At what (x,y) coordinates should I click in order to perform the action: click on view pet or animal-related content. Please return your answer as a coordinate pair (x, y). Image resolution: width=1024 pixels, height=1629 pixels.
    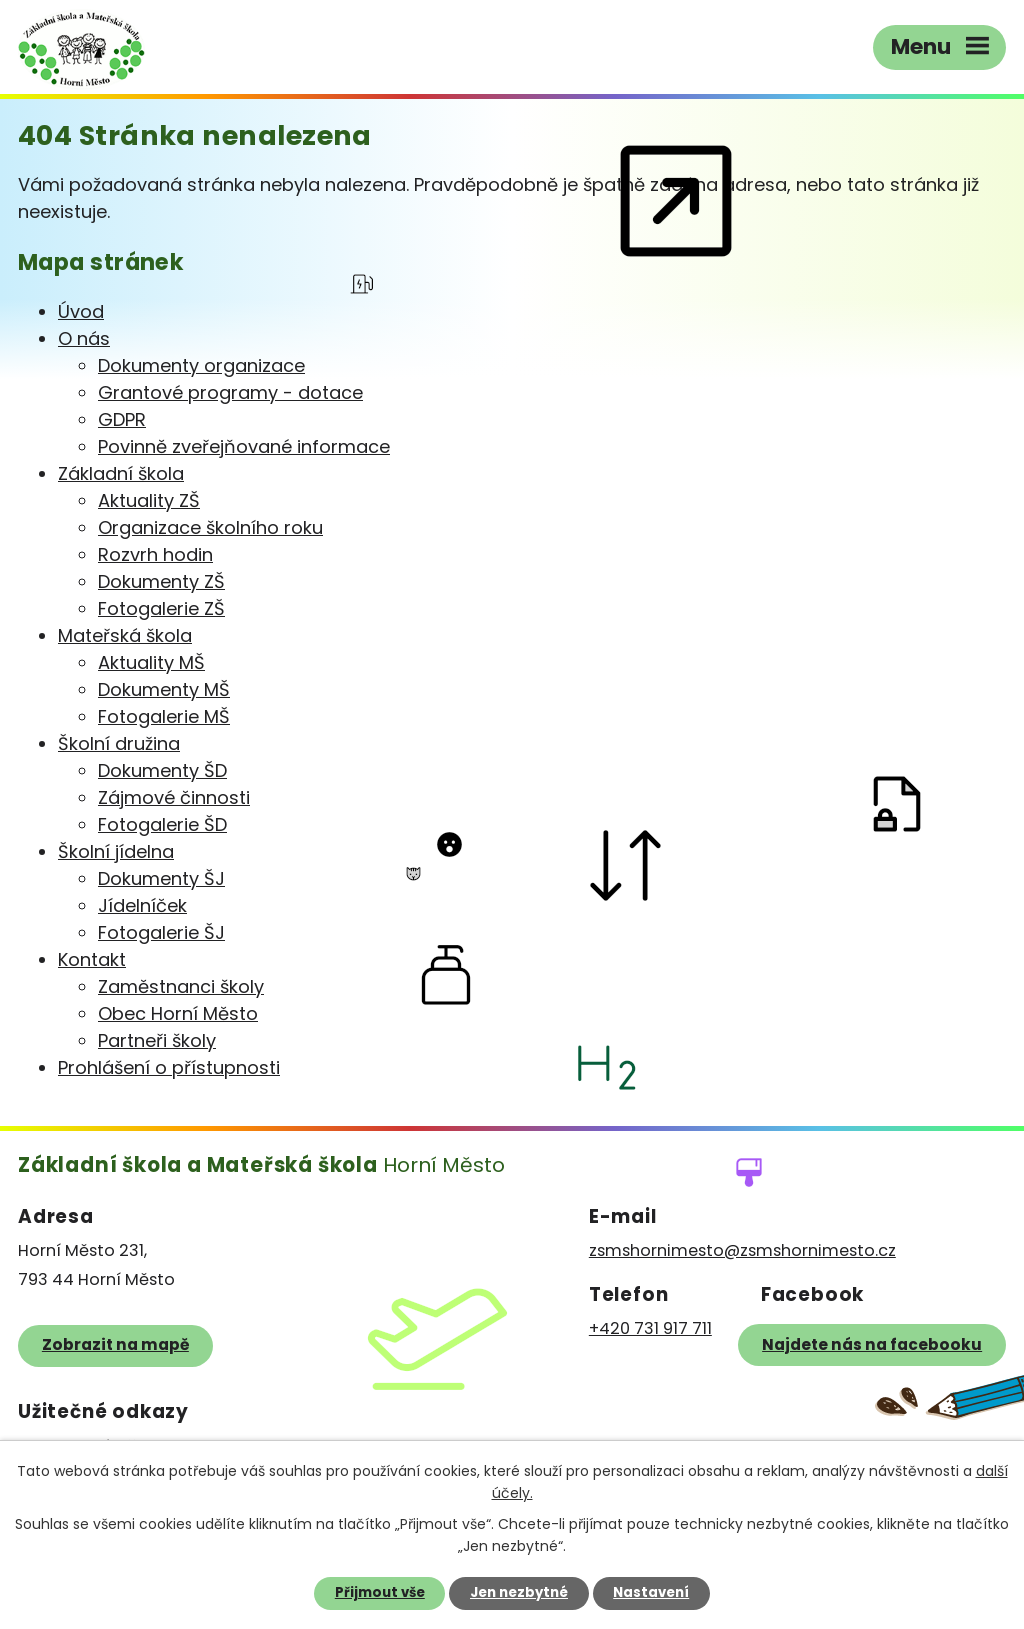
    Looking at the image, I should click on (413, 873).